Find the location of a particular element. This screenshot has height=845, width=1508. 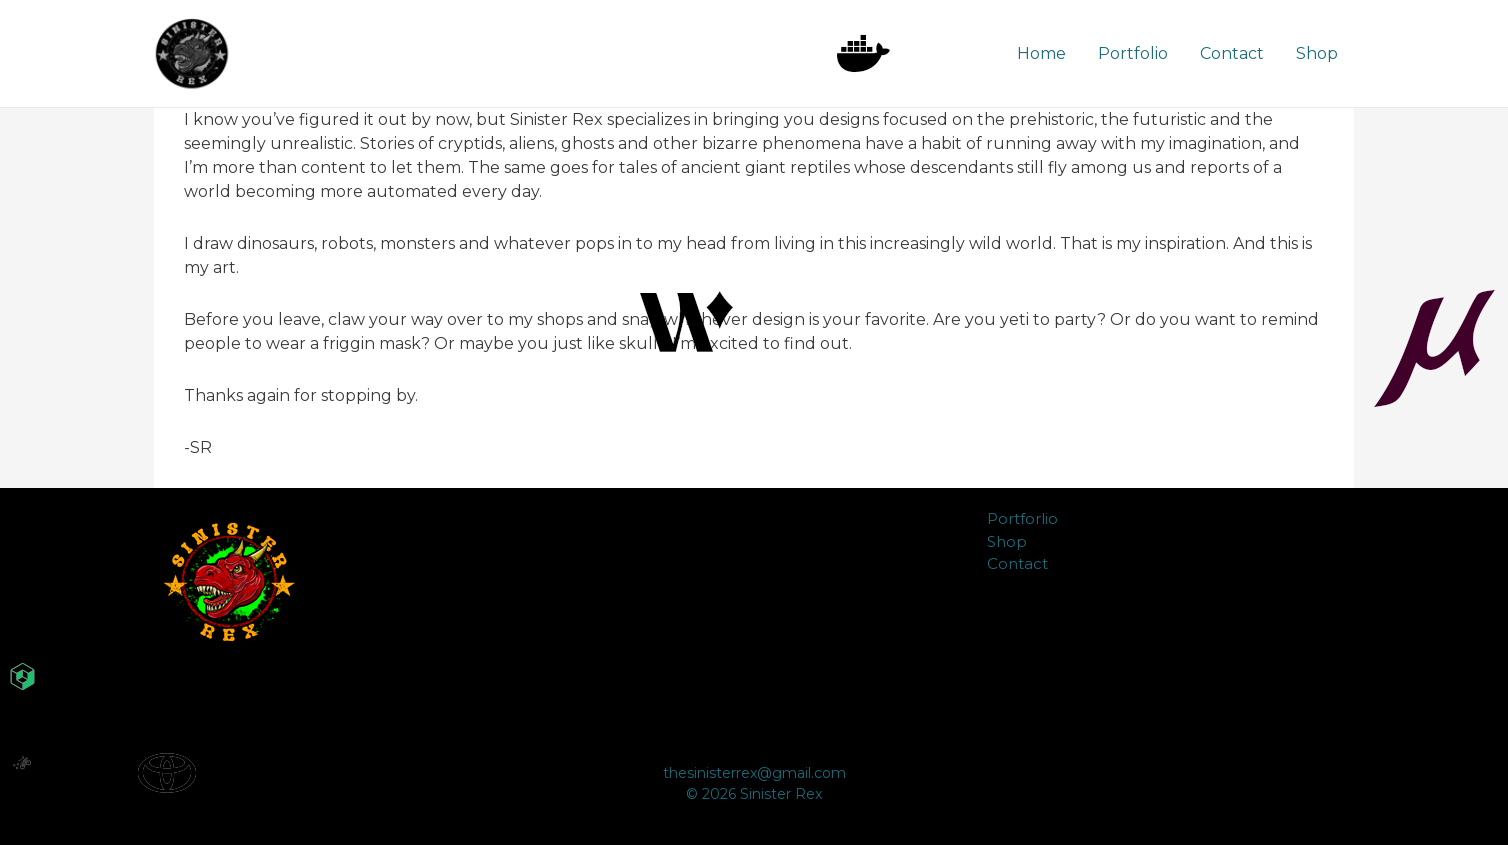

Toyota brand logo is located at coordinates (167, 773).